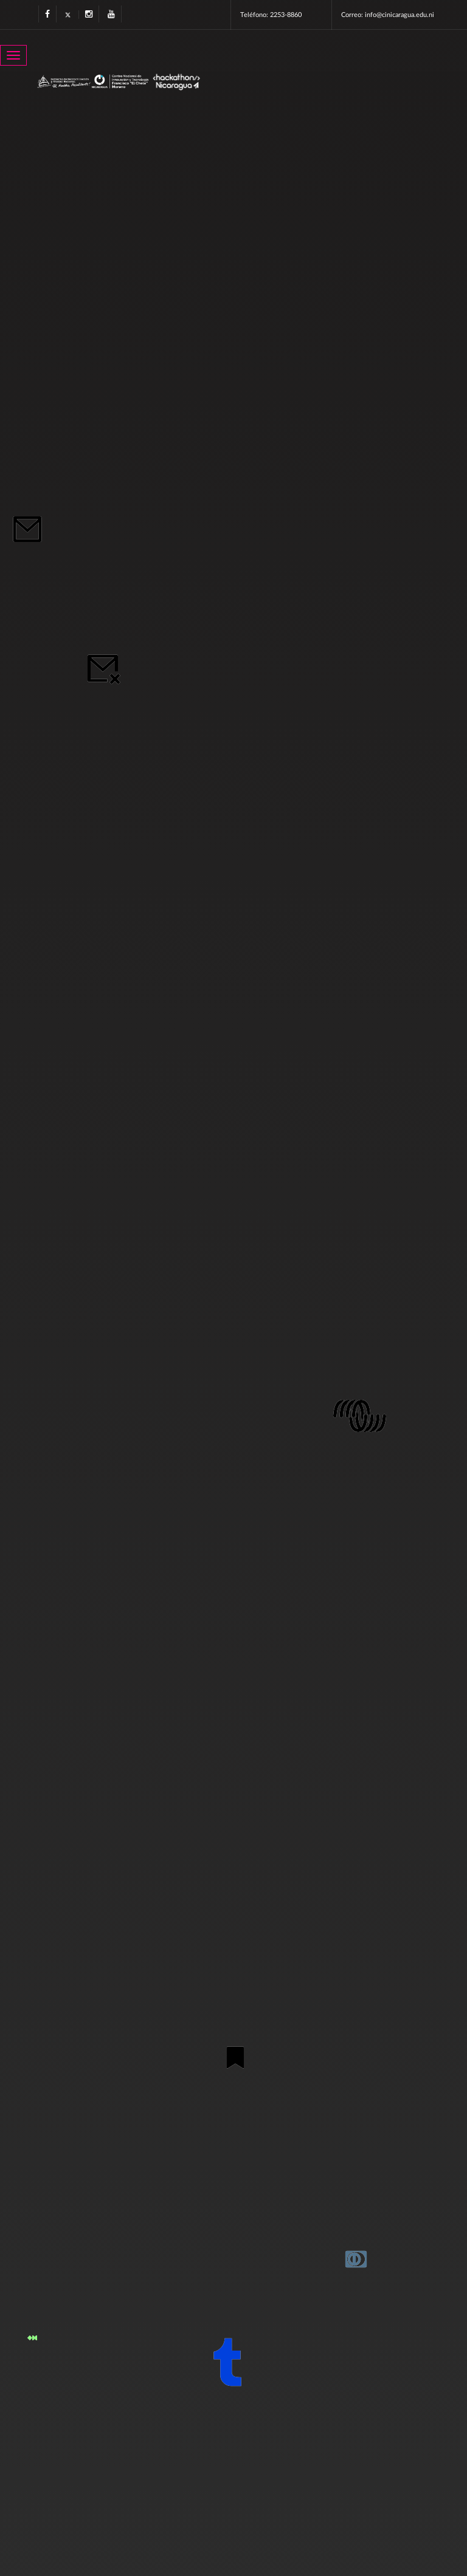 The height and width of the screenshot is (2576, 467). Describe the element at coordinates (235, 2057) in the screenshot. I see `save this item to your bookmarks` at that location.